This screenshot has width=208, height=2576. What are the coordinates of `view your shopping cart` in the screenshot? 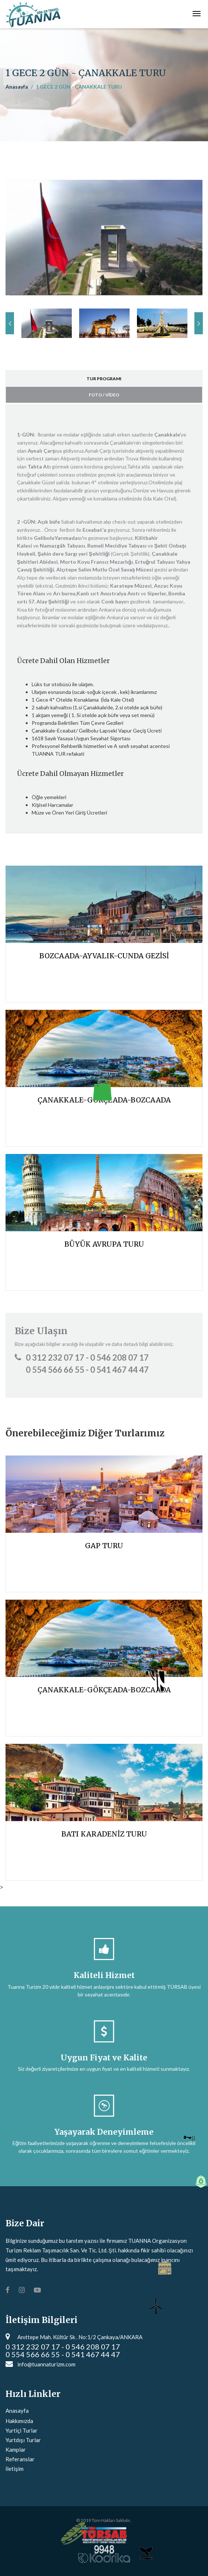 It's located at (102, 1090).